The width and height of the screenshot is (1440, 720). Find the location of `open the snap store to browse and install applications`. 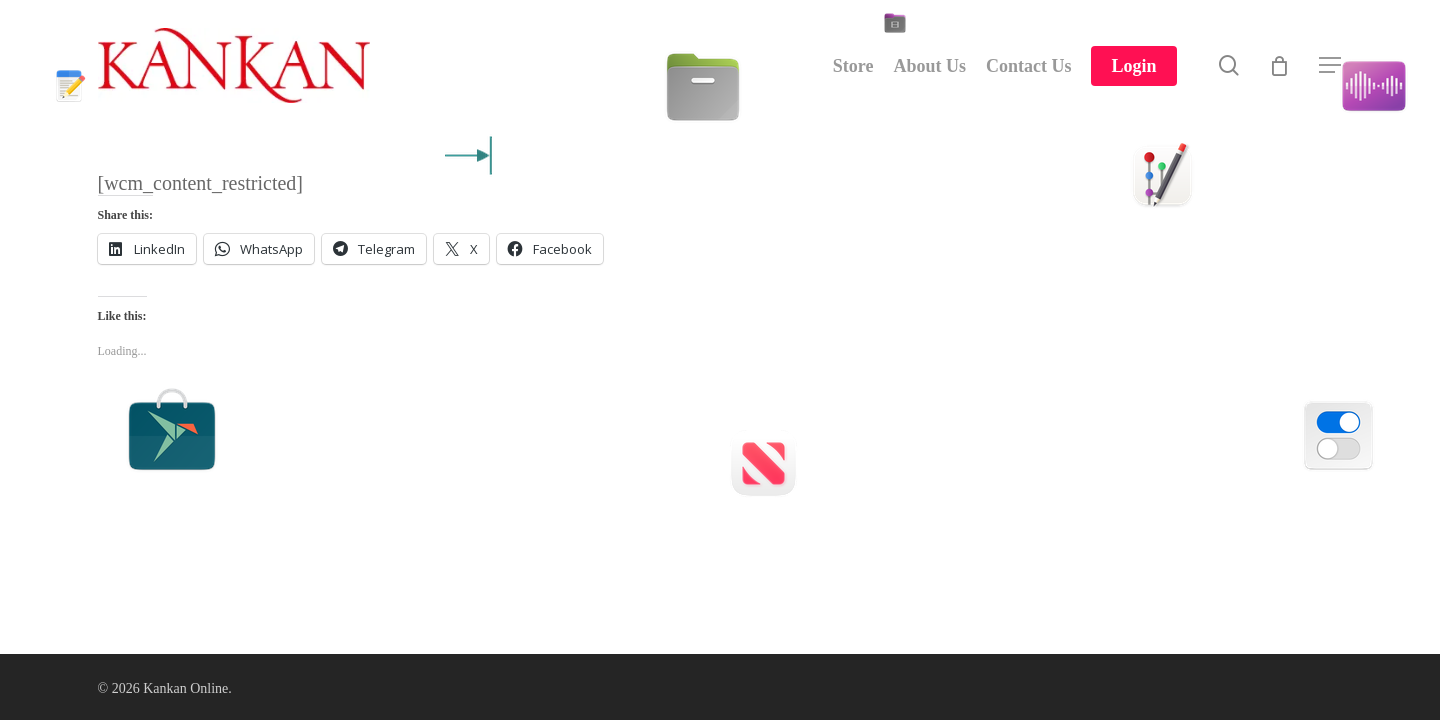

open the snap store to browse and install applications is located at coordinates (172, 436).